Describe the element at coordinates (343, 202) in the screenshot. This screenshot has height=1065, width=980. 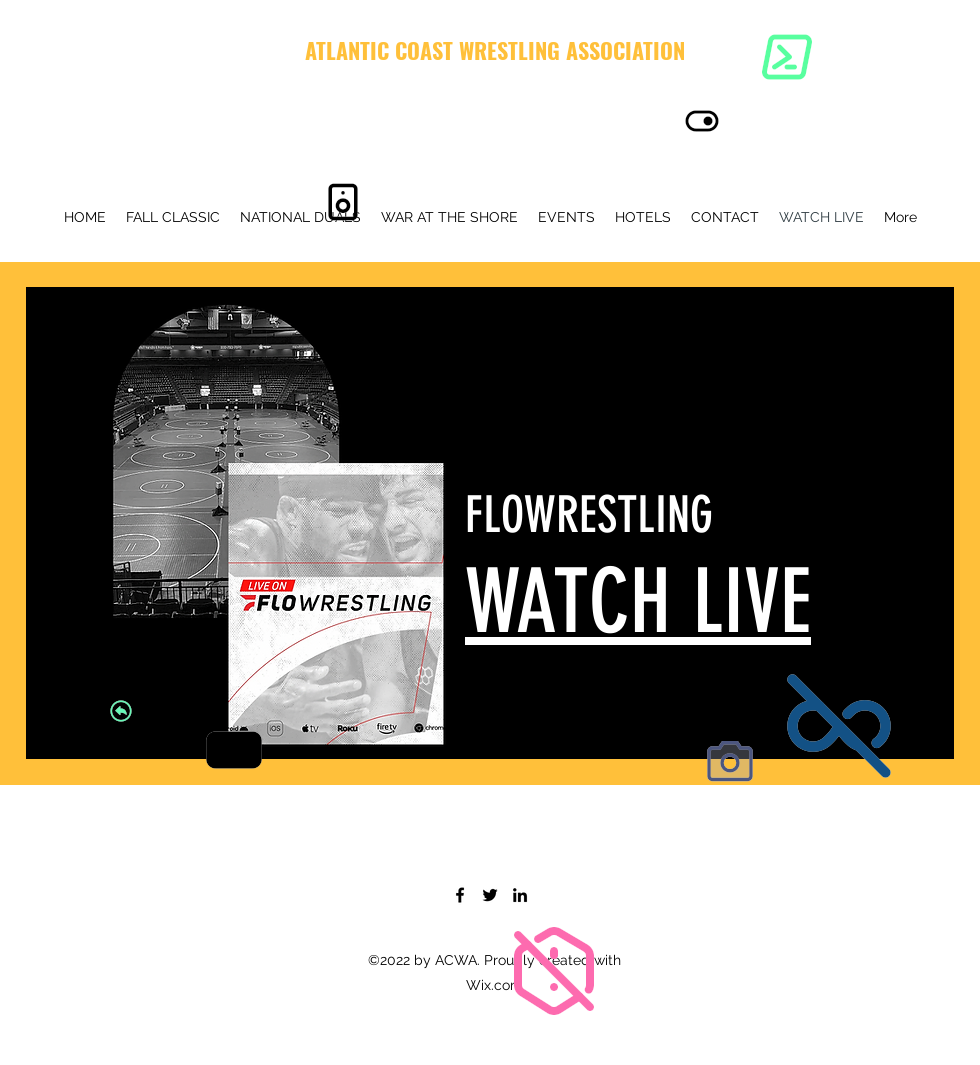
I see `adjust speaker or audio output settings` at that location.